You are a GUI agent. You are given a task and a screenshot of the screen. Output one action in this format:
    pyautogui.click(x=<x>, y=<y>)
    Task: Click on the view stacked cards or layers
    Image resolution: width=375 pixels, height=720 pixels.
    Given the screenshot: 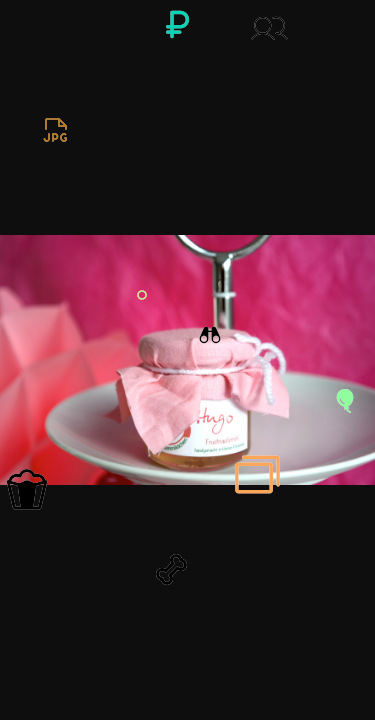 What is the action you would take?
    pyautogui.click(x=257, y=474)
    